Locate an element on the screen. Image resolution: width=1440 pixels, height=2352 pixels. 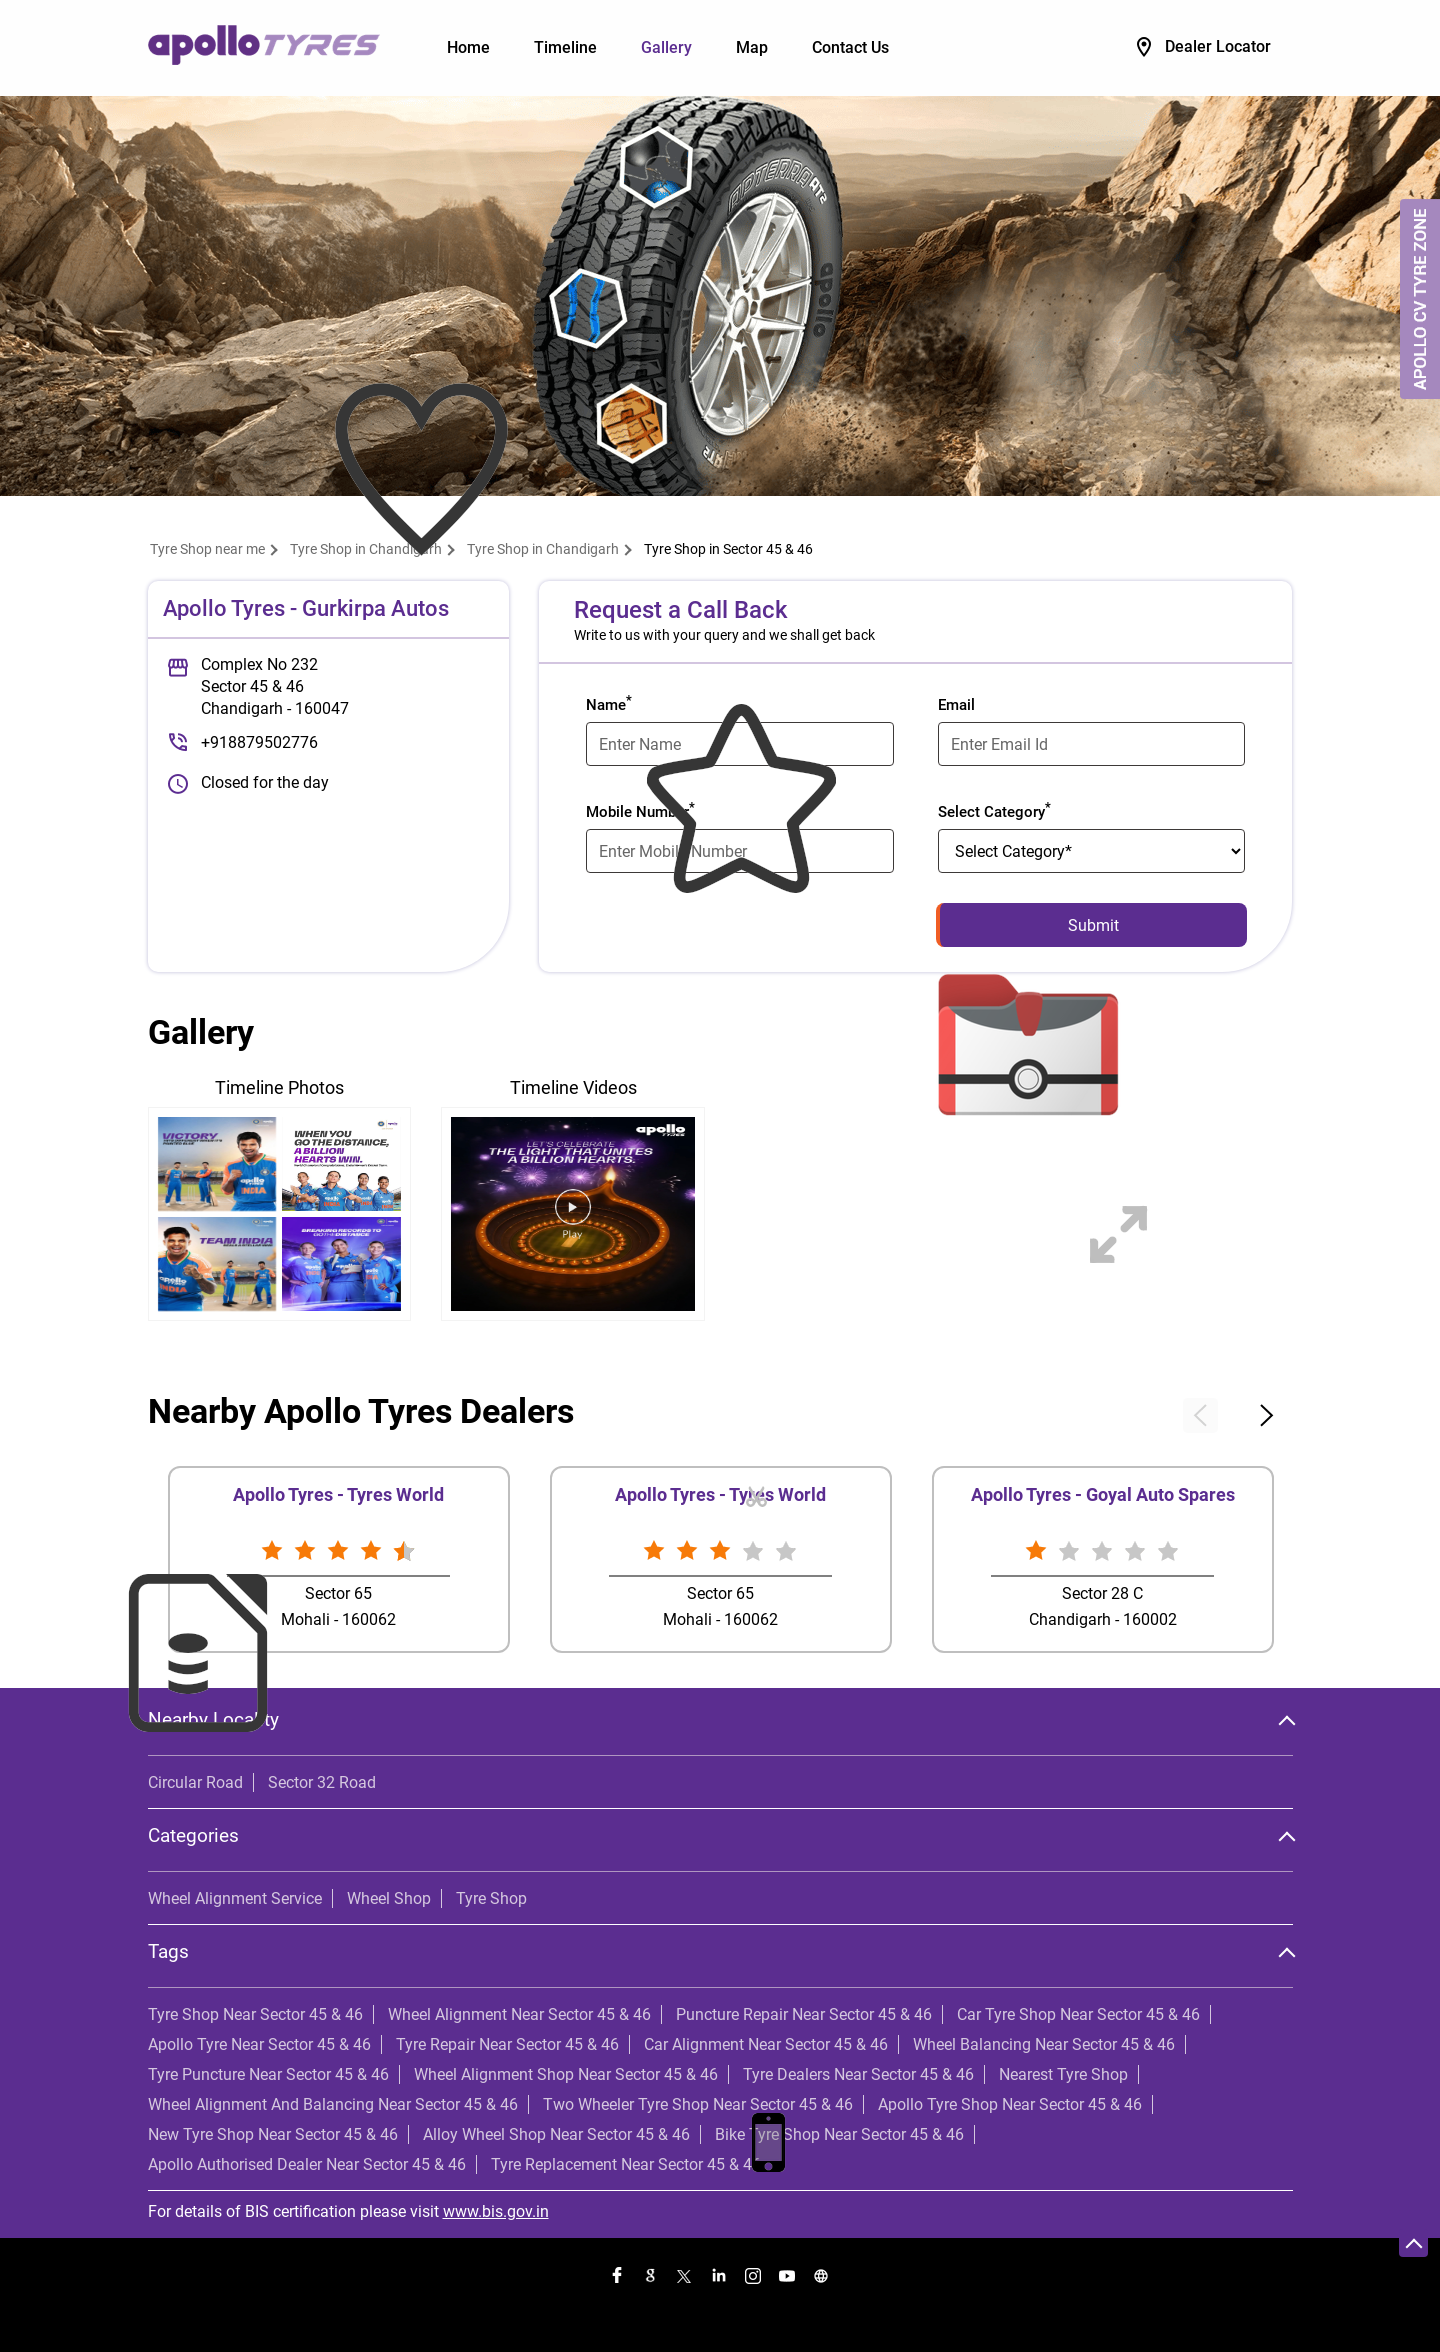
expand content to fullscreen mode is located at coordinates (1118, 1234).